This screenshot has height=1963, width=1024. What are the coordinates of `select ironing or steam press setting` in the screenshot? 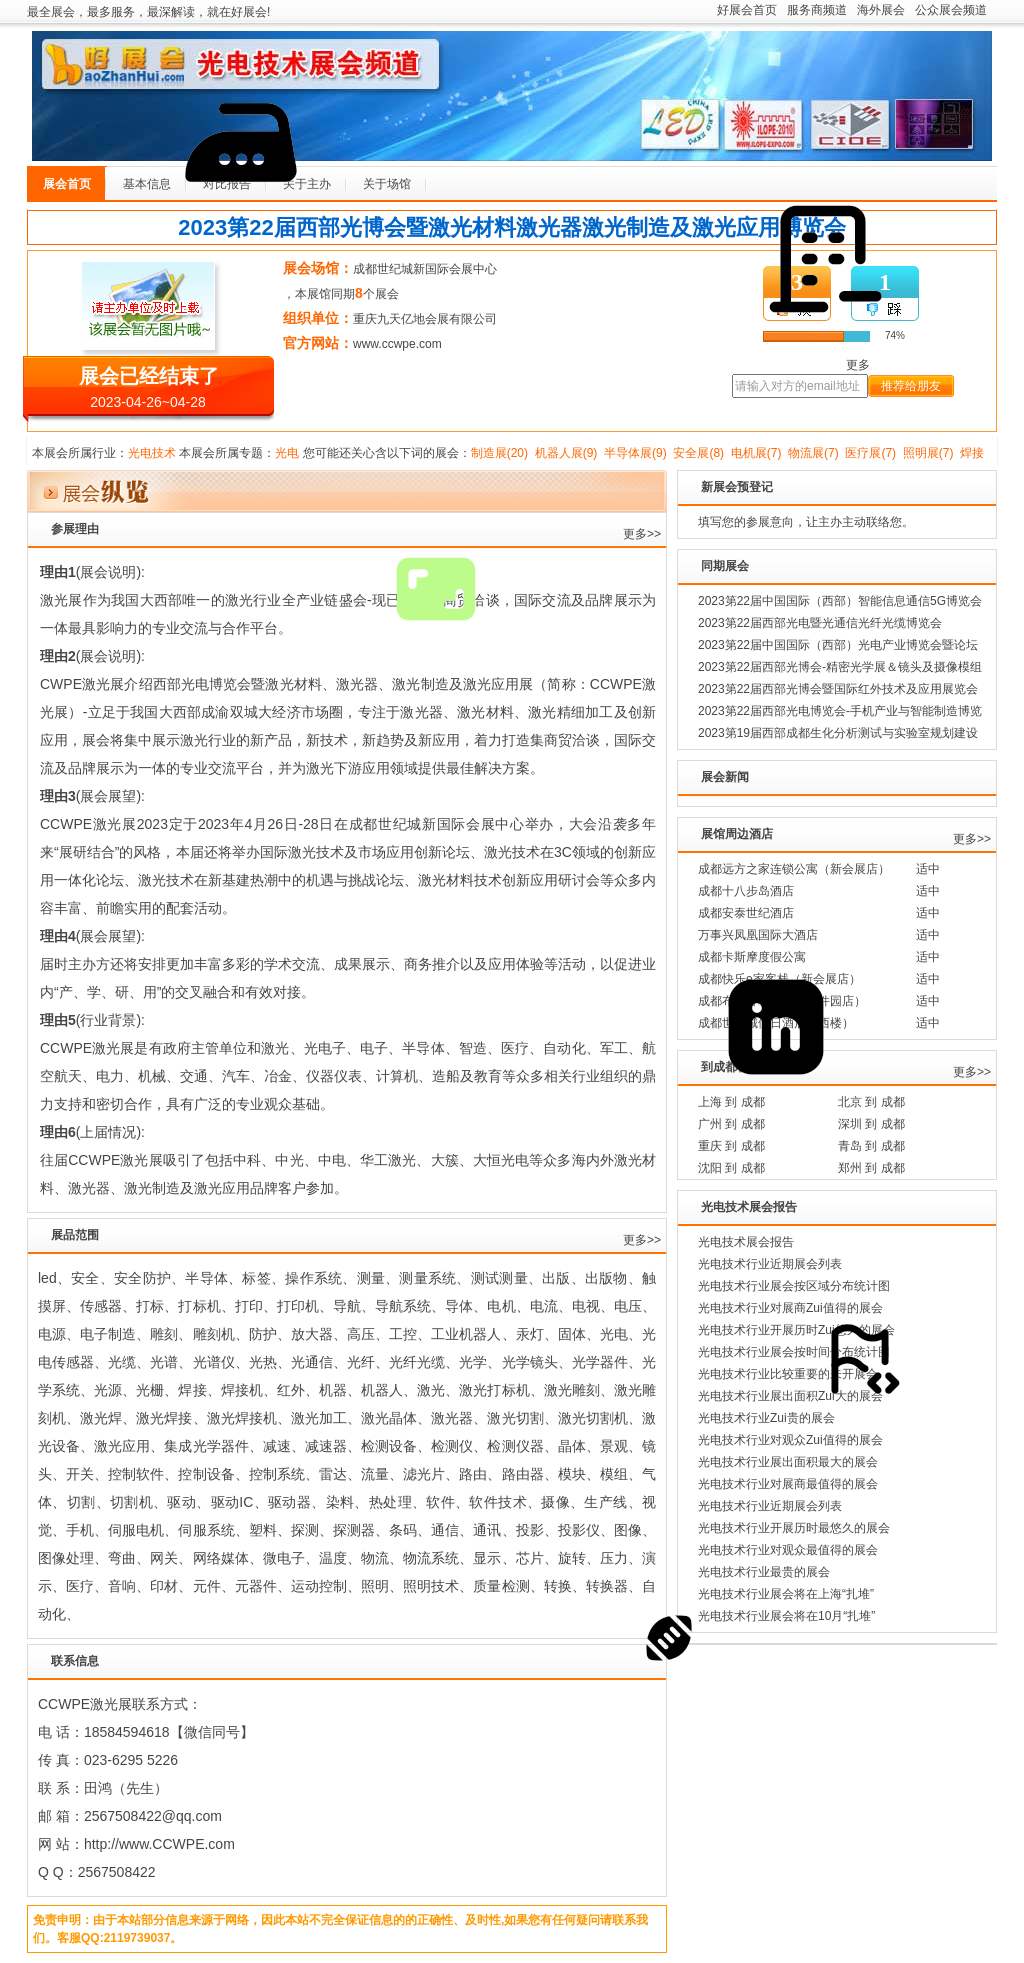 It's located at (241, 142).